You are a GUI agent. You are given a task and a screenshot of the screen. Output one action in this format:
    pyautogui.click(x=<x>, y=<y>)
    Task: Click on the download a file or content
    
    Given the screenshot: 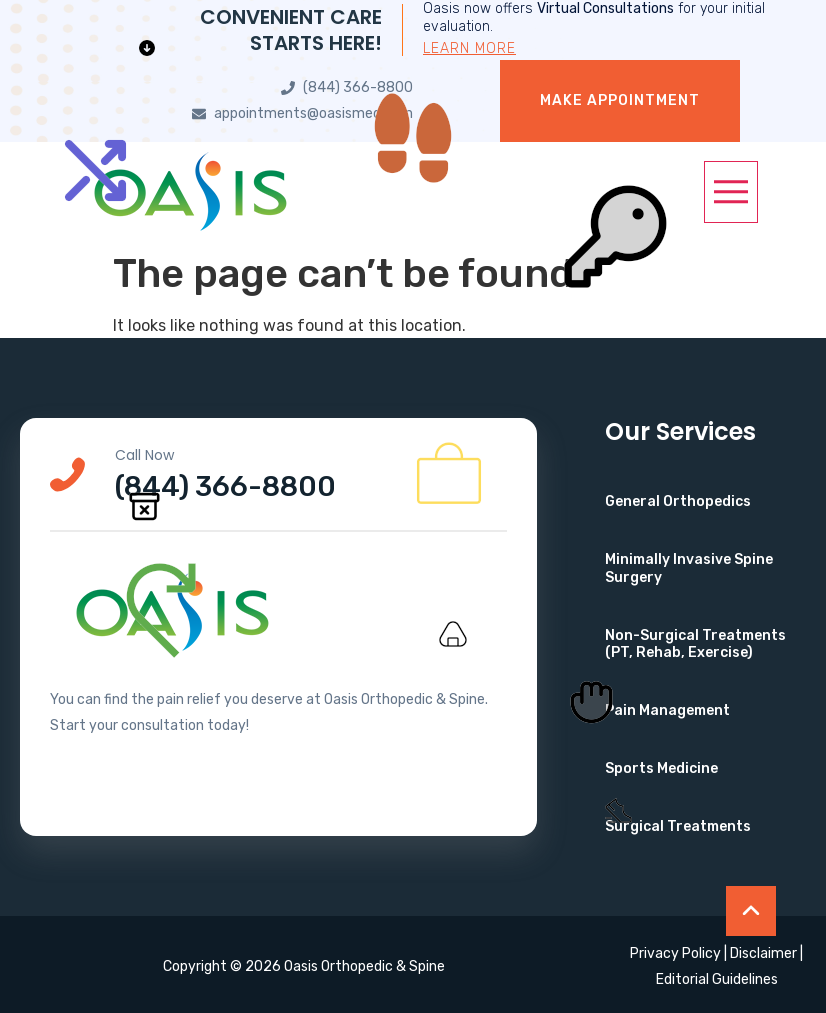 What is the action you would take?
    pyautogui.click(x=147, y=48)
    